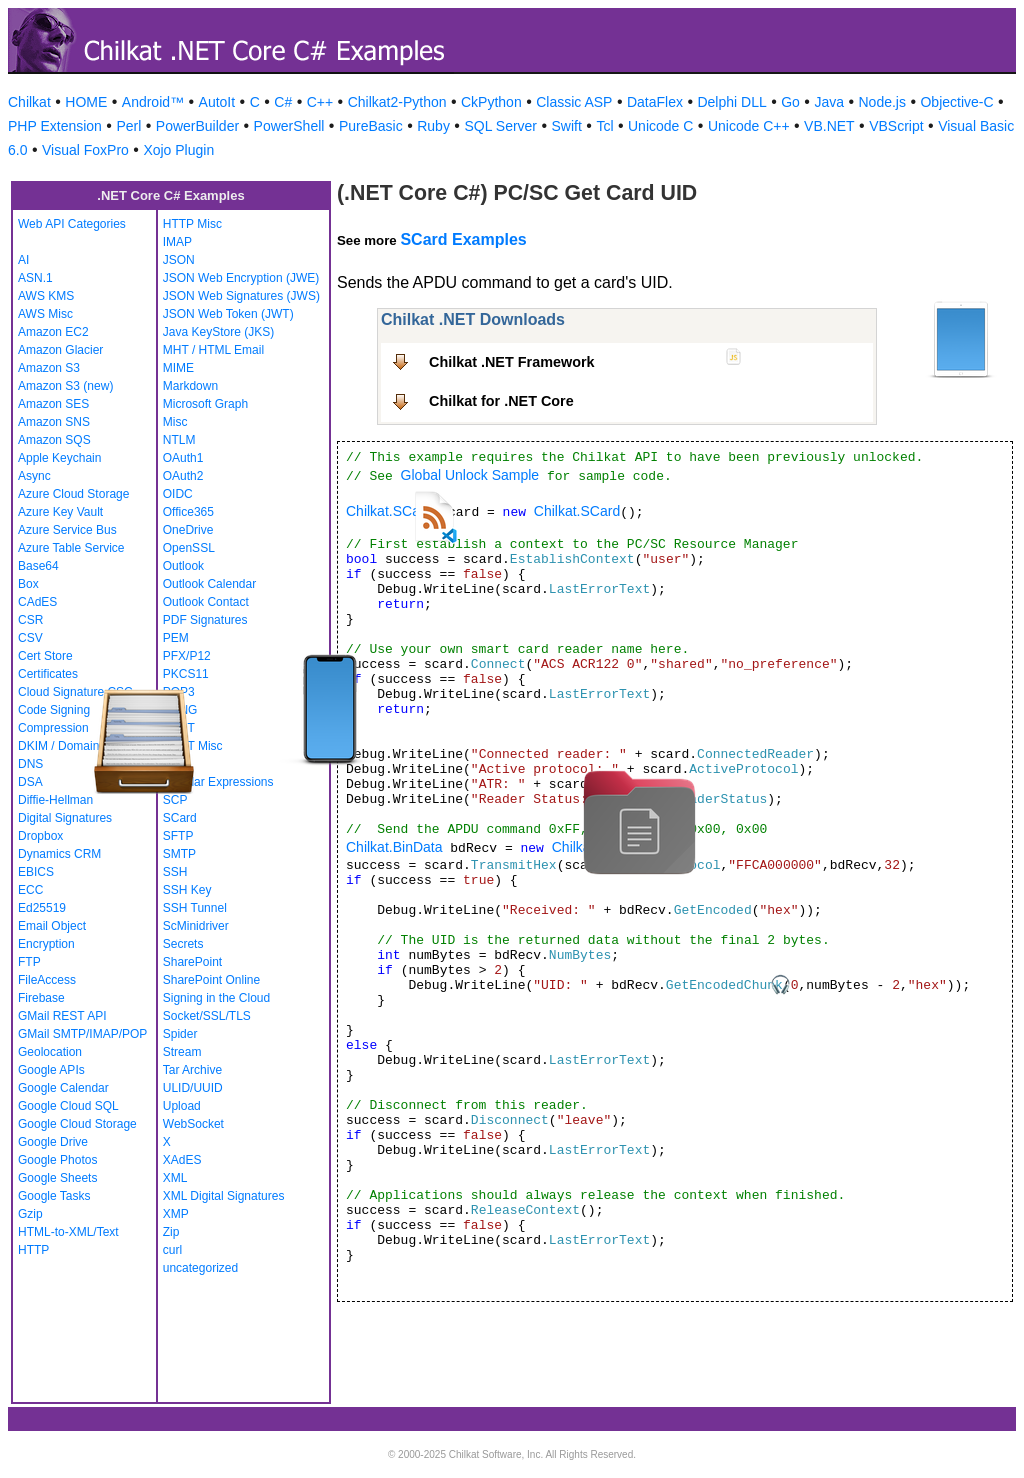 This screenshot has width=1024, height=1478. Describe the element at coordinates (330, 710) in the screenshot. I see `iPhone XS device icon` at that location.